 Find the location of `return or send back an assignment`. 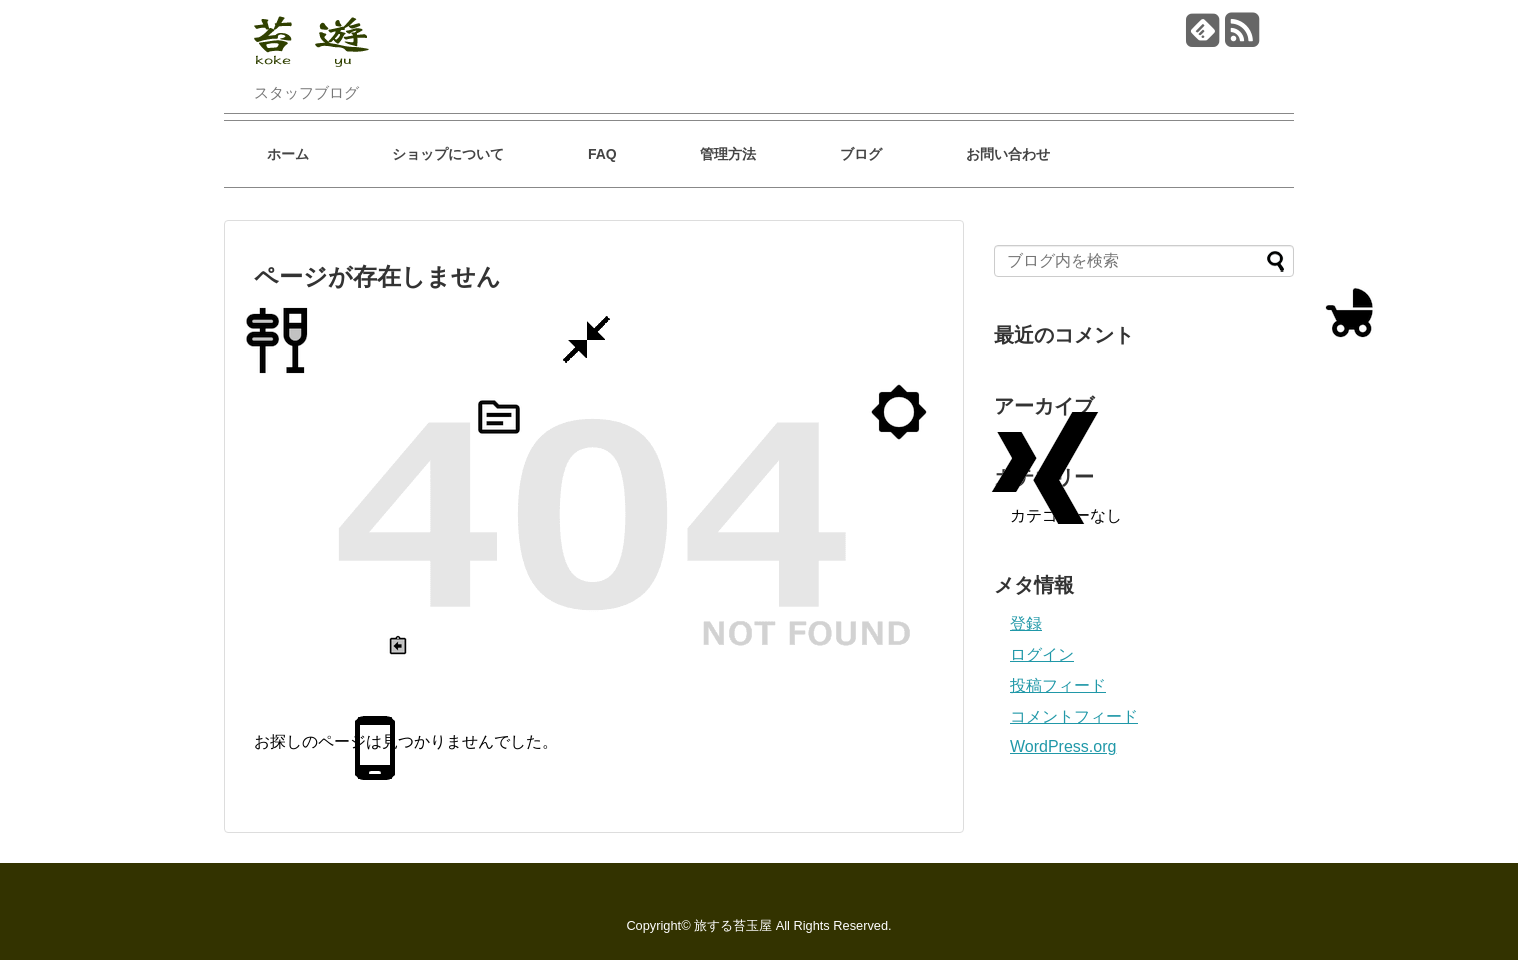

return or send back an assignment is located at coordinates (398, 646).